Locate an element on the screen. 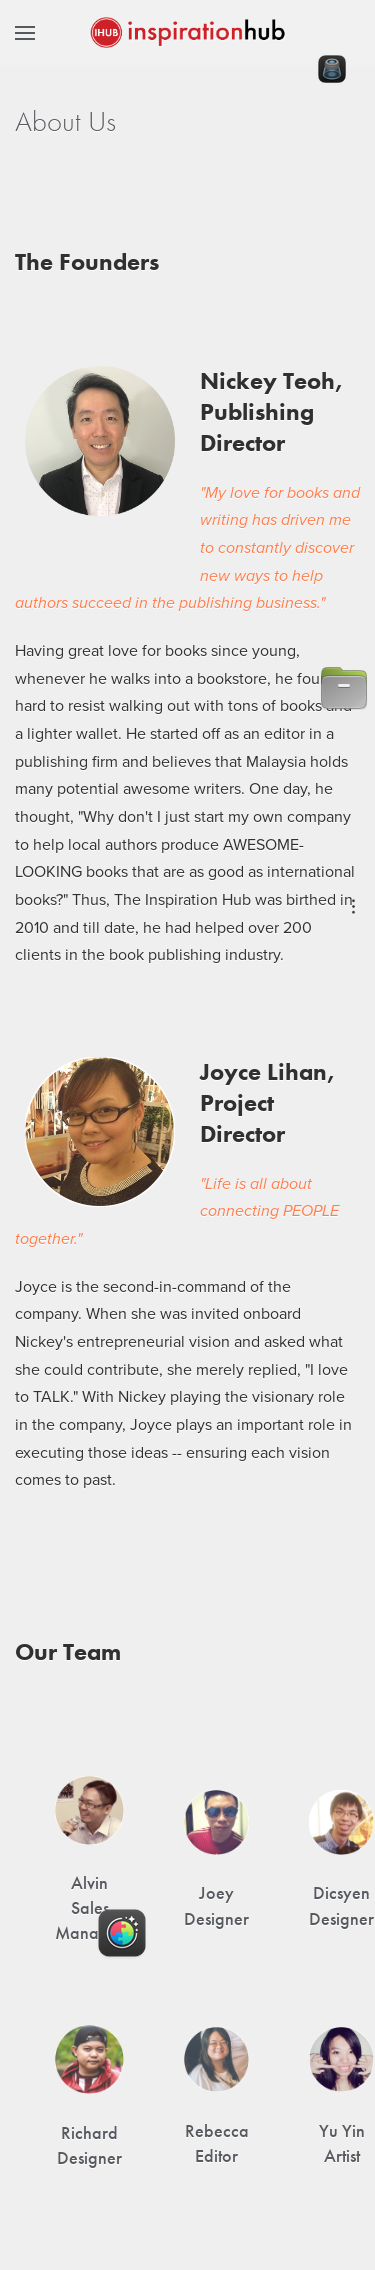  access more options or settings is located at coordinates (353, 906).